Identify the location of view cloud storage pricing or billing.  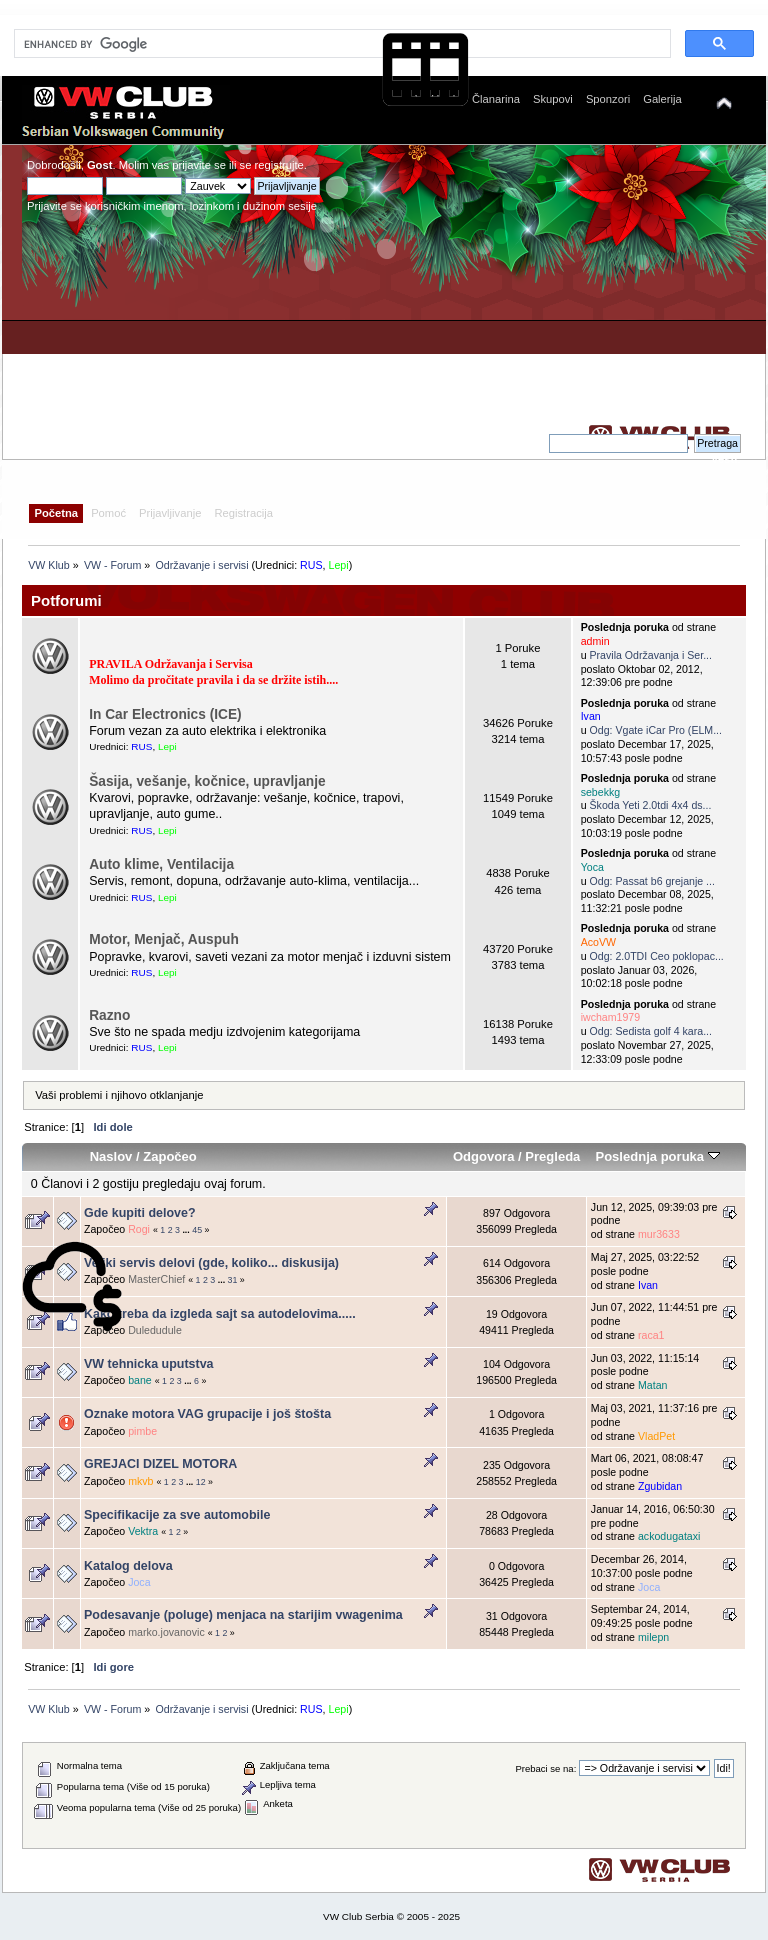
(74, 1279).